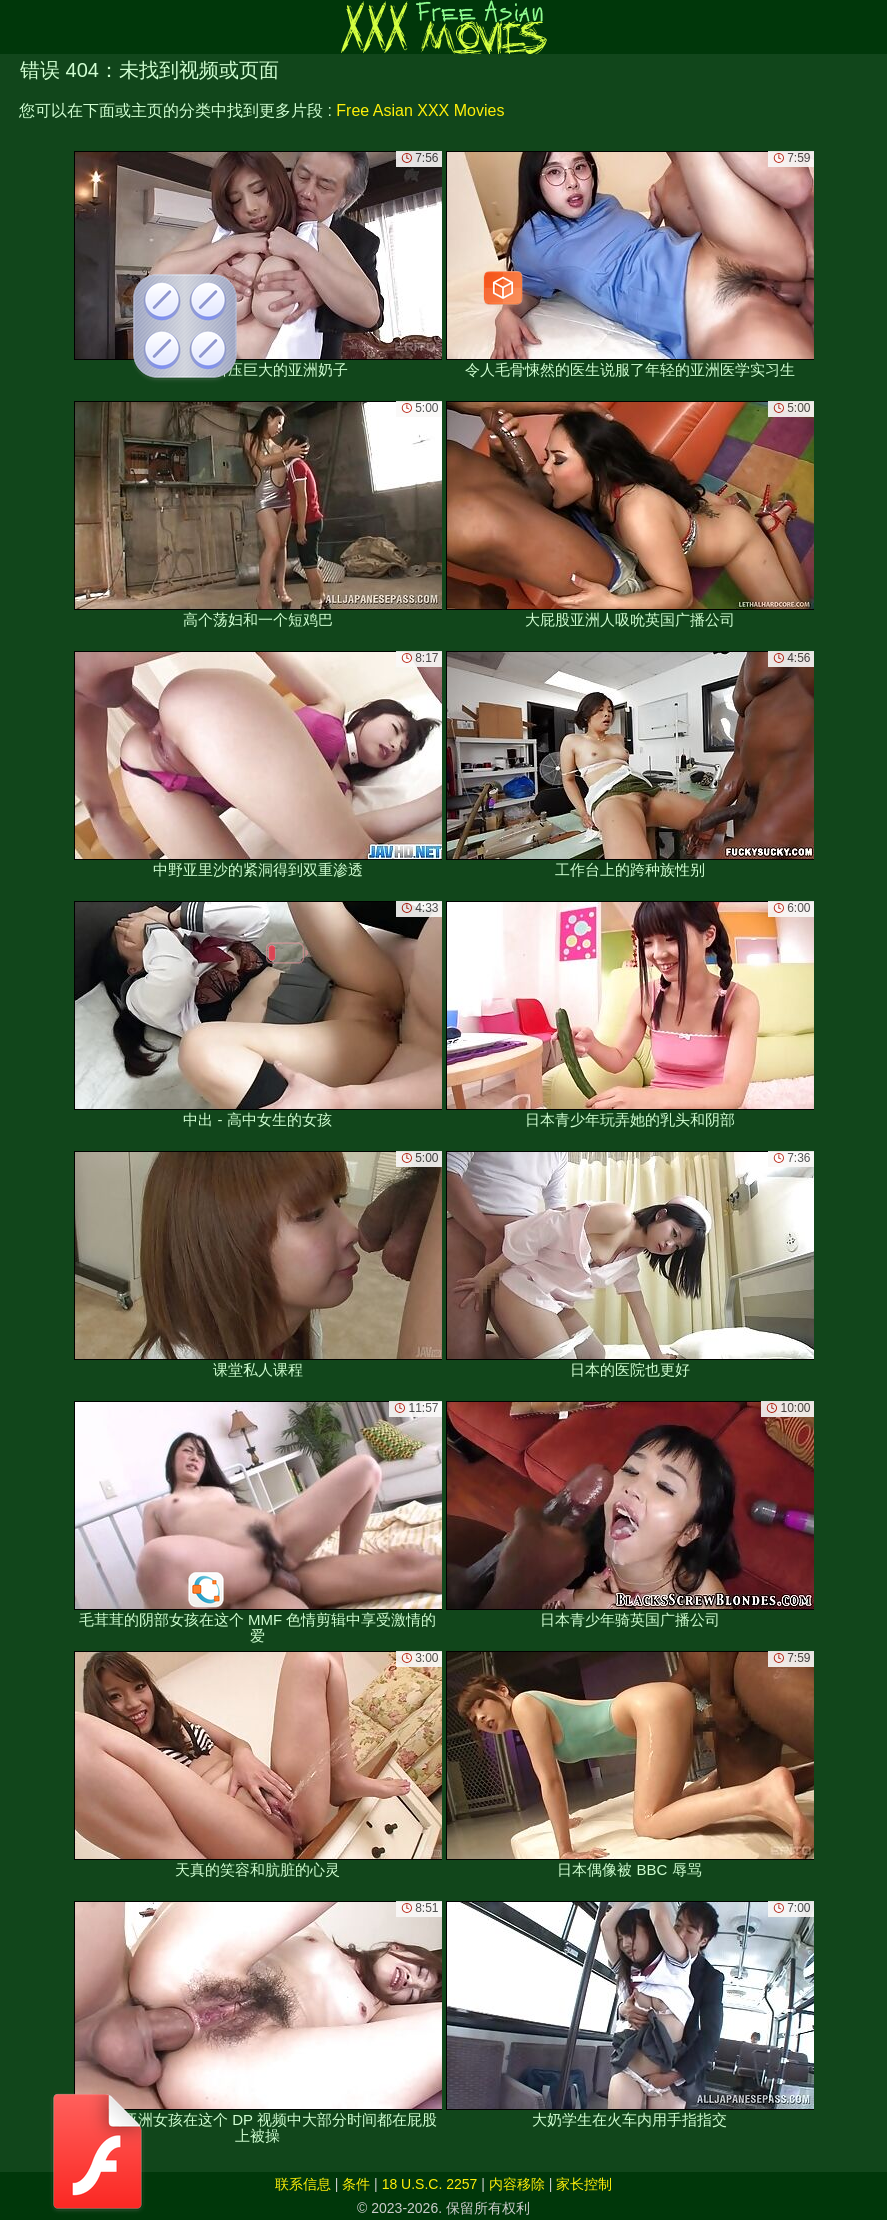 The height and width of the screenshot is (2220, 887). What do you see at coordinates (185, 326) in the screenshot?
I see `open Dosage medication tracking app` at bounding box center [185, 326].